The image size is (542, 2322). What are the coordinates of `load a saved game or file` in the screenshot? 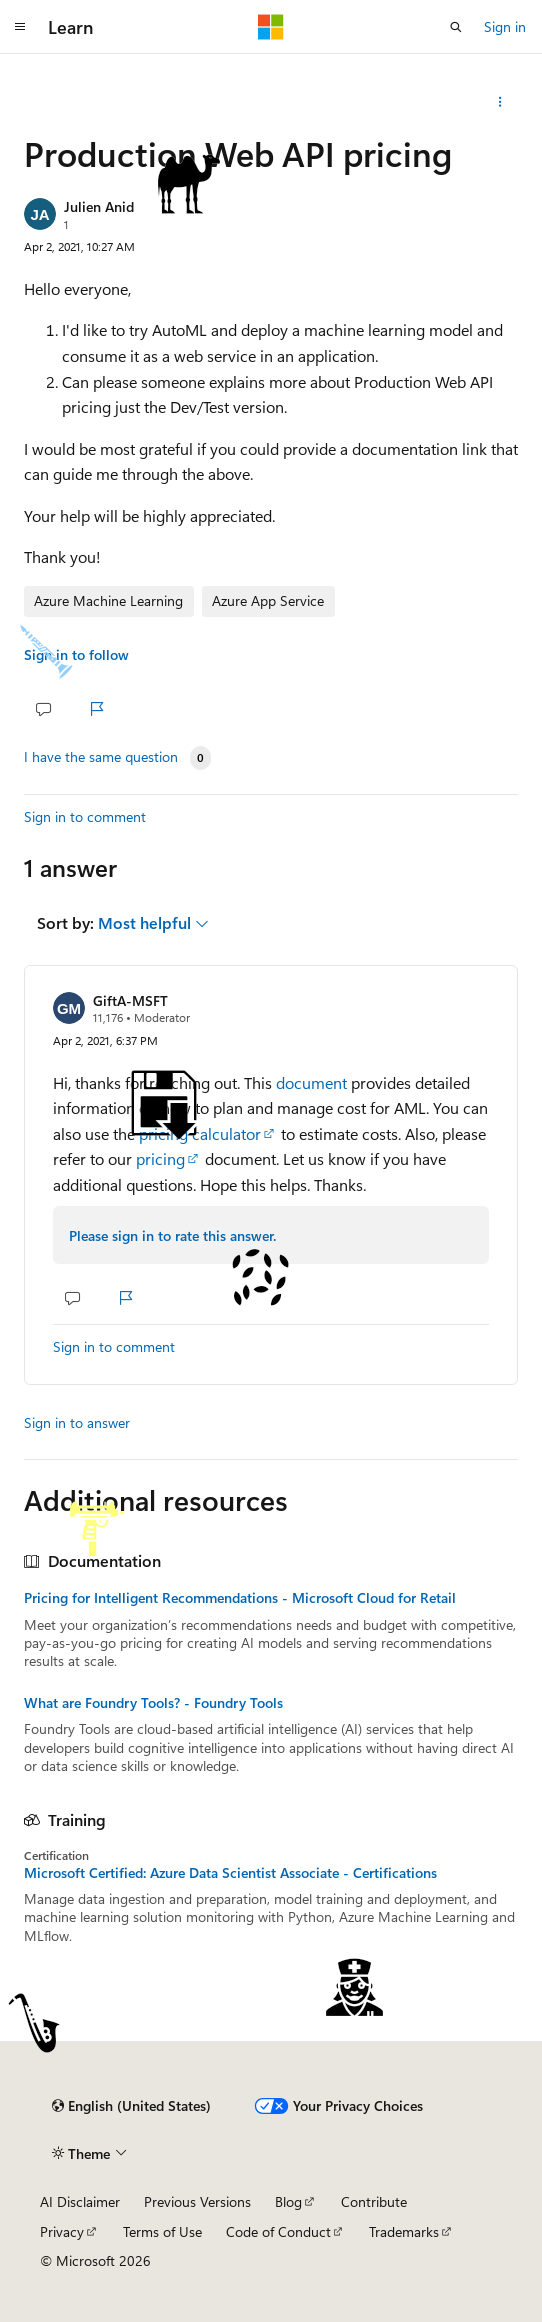 It's located at (164, 1103).